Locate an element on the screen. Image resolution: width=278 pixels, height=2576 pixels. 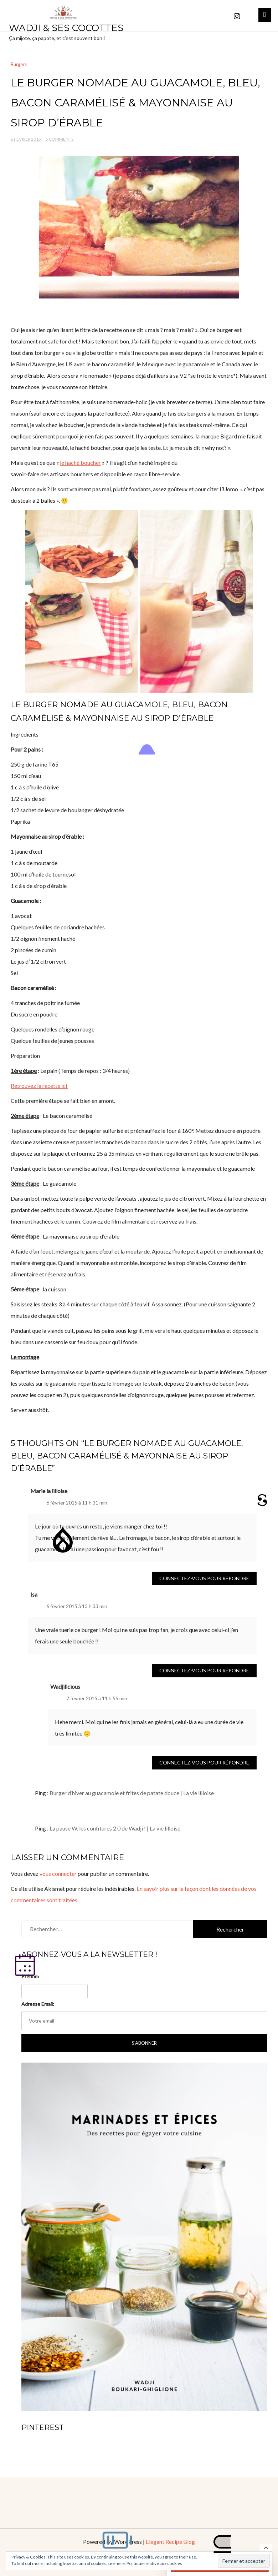
access plugins or extensions is located at coordinates (203, 2166).